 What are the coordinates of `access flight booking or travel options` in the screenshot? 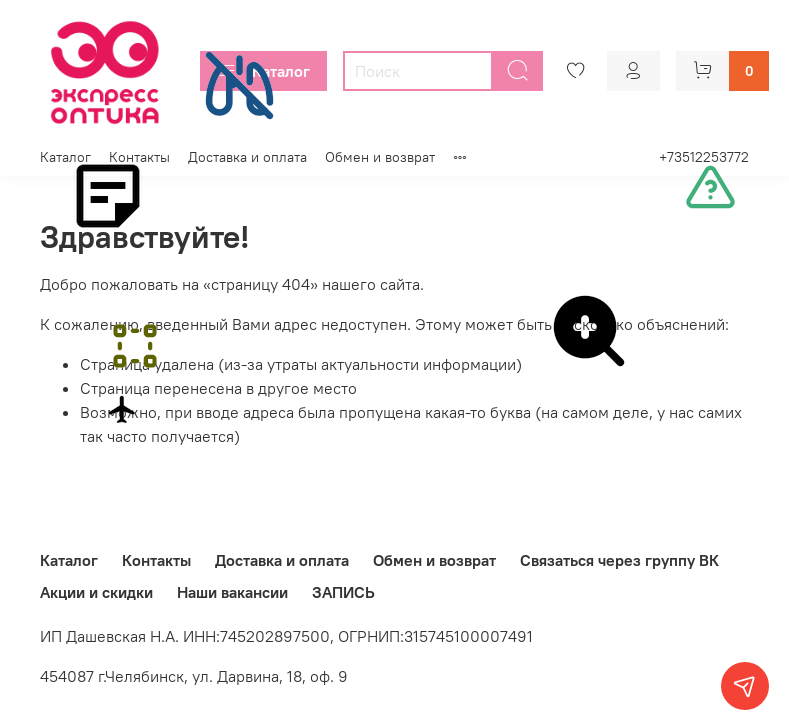 It's located at (122, 409).